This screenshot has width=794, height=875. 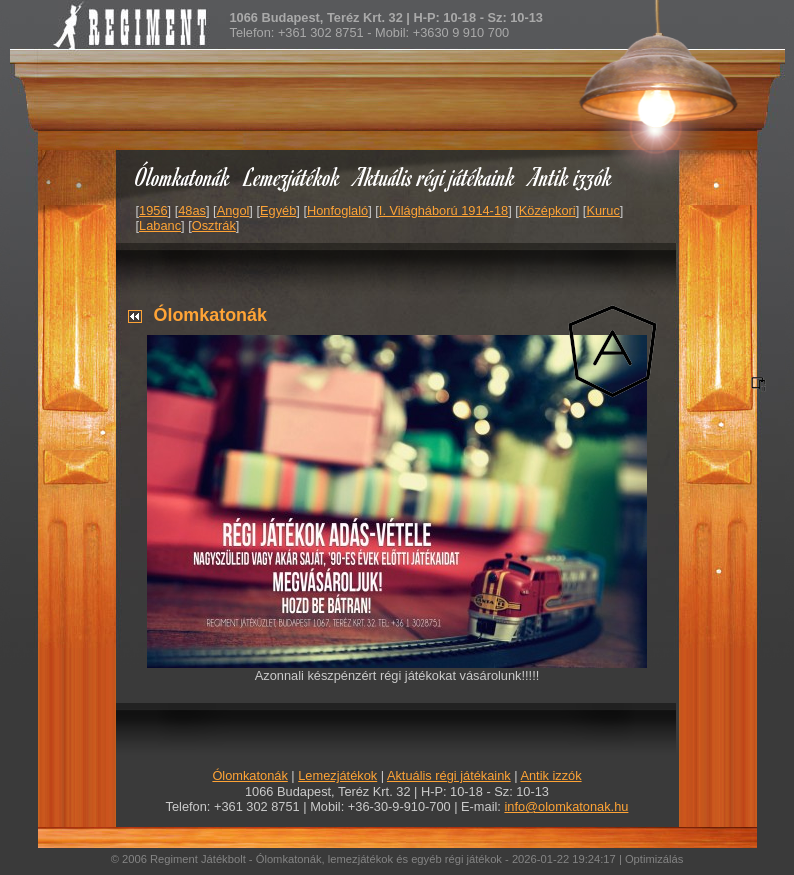 I want to click on pause syncing across devices, so click(x=758, y=383).